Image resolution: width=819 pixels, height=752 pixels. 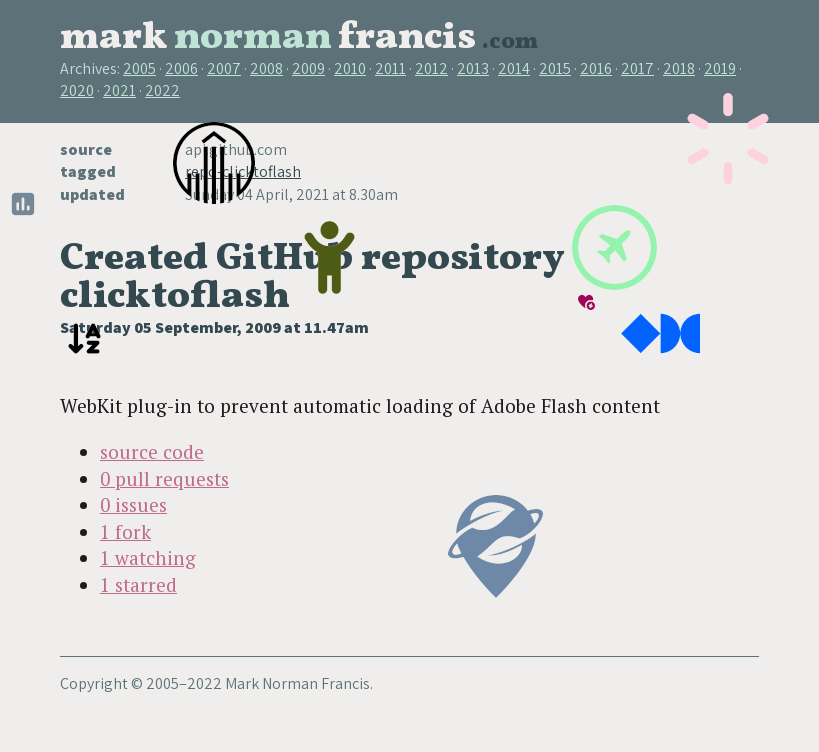 I want to click on quick access to favorite charging stations, so click(x=586, y=301).